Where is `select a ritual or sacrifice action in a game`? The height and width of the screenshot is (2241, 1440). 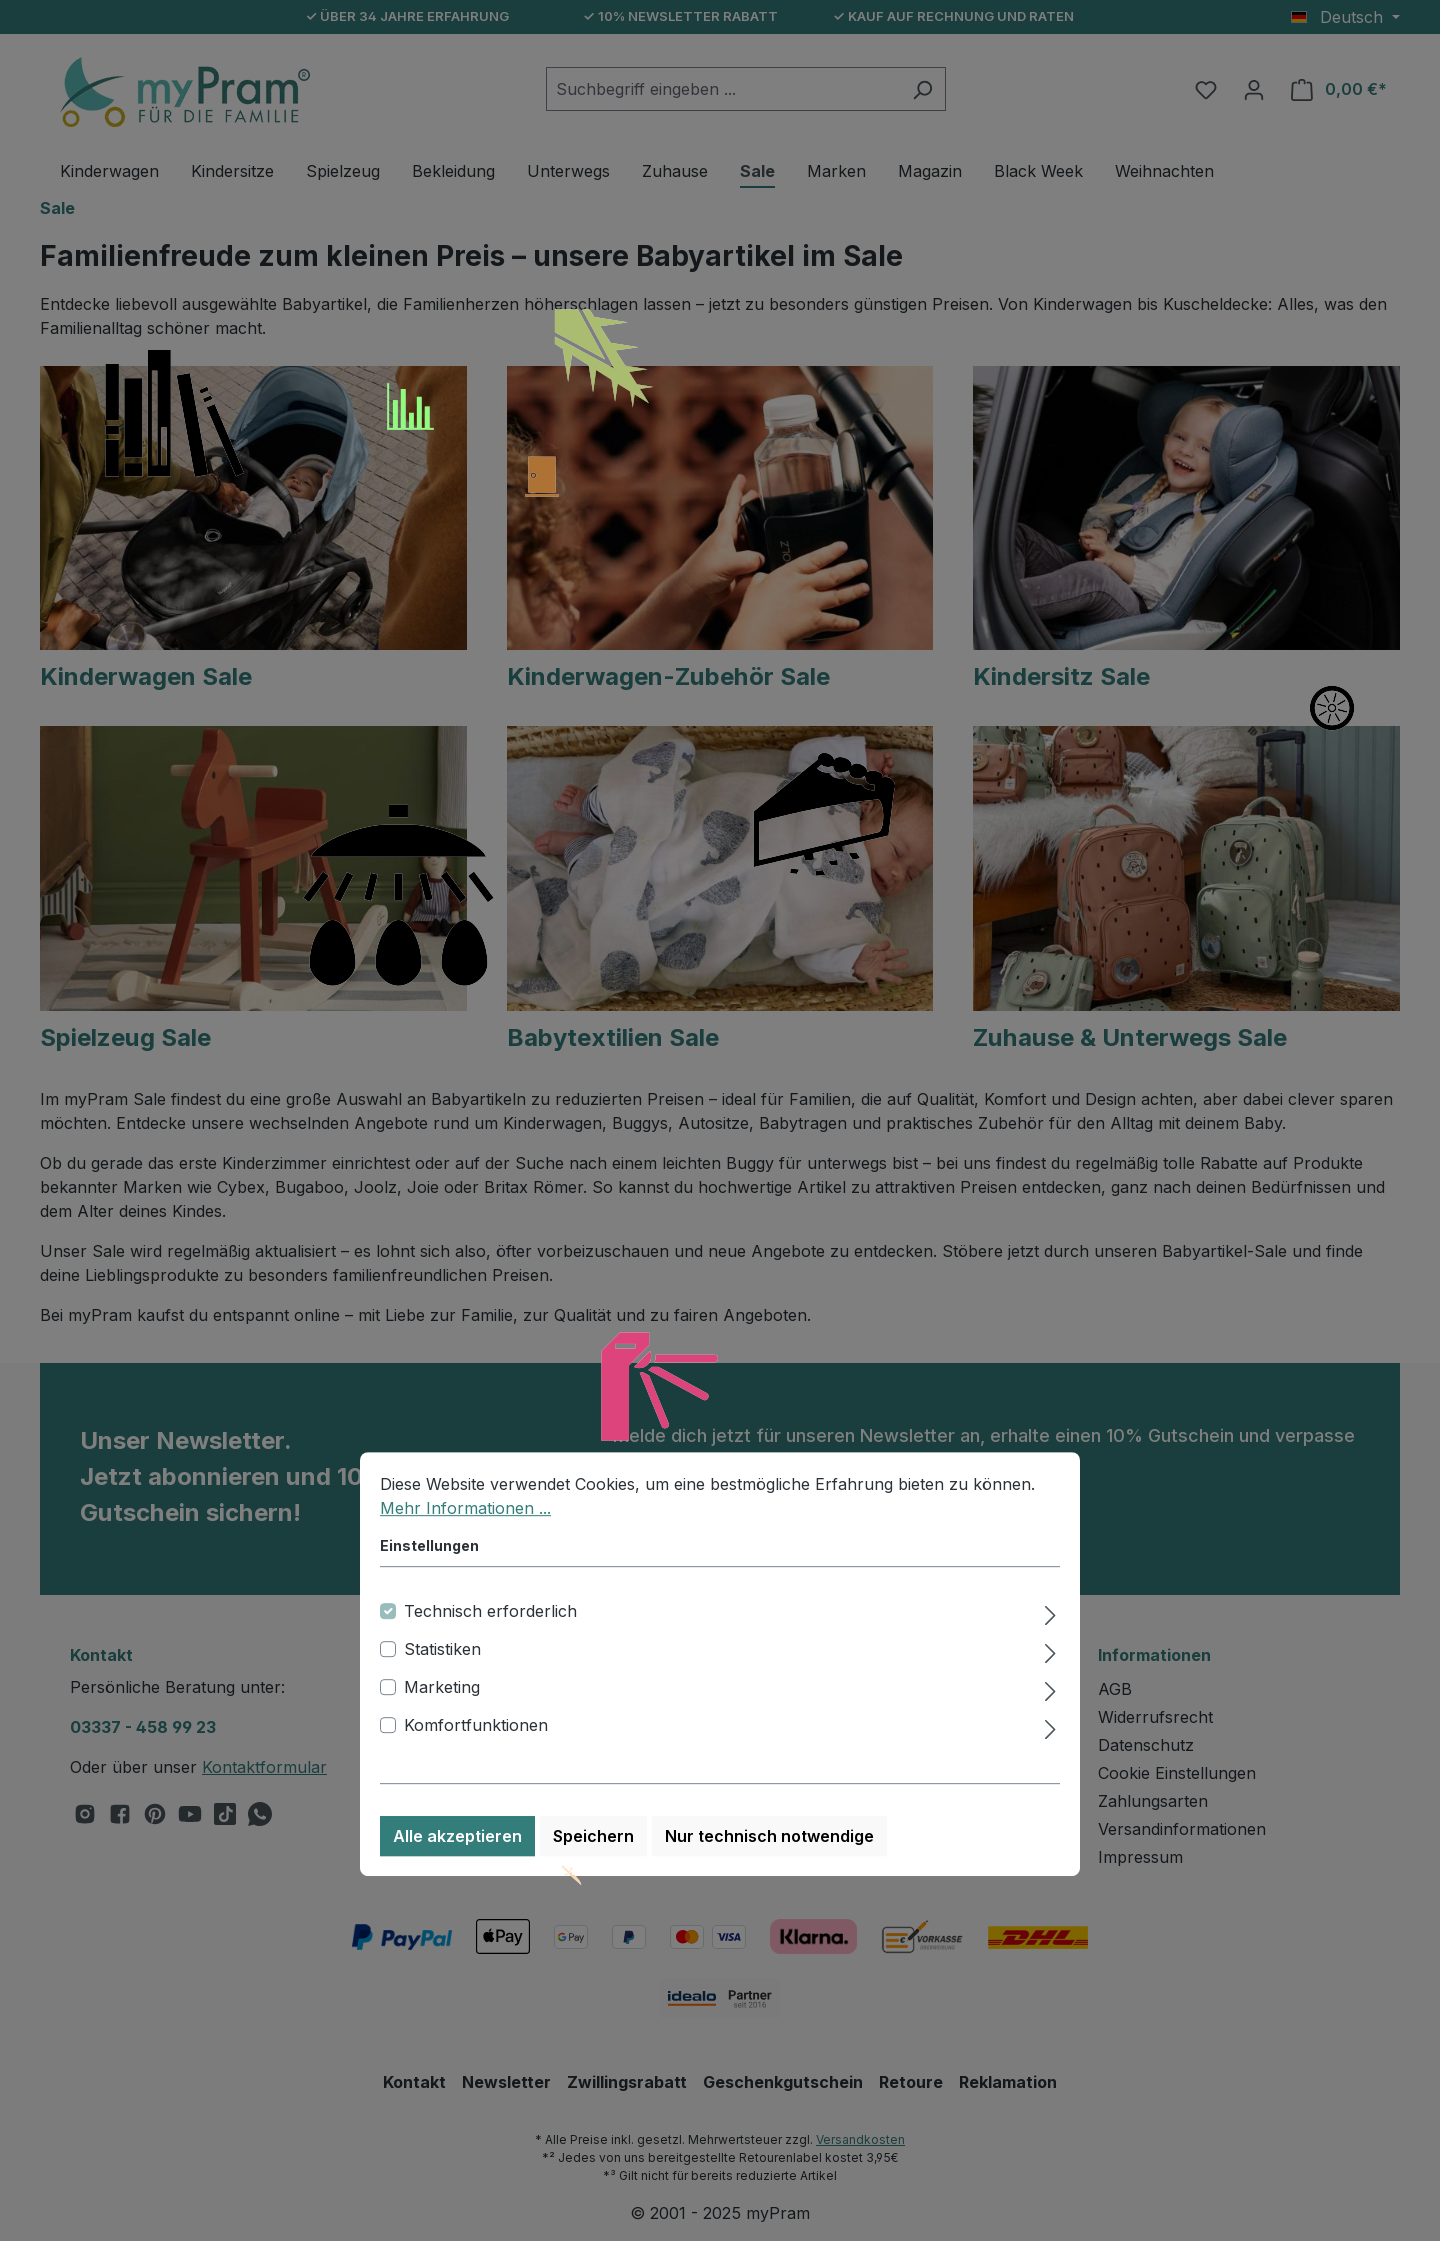
select a ritual or sacrifice action in a game is located at coordinates (571, 1875).